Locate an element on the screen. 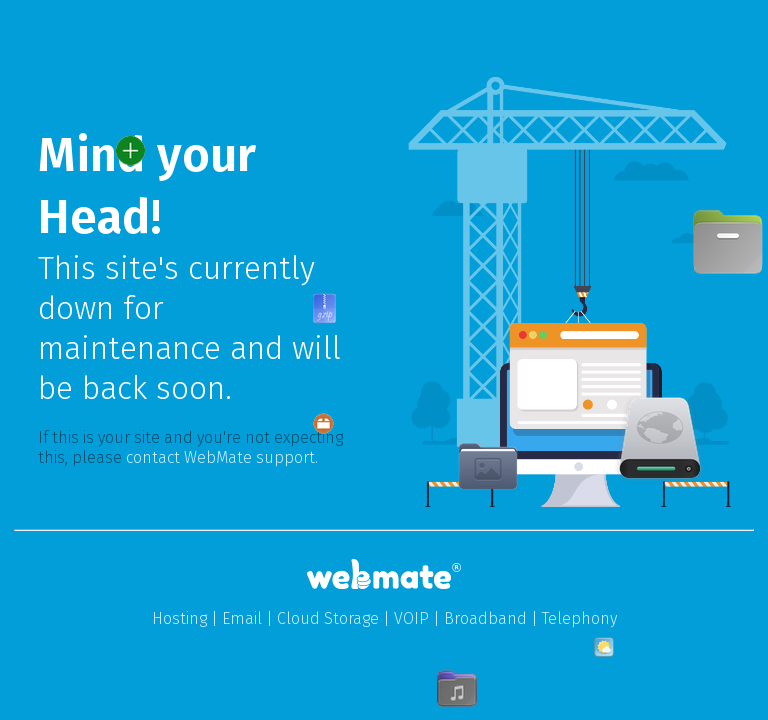 The width and height of the screenshot is (768, 720). a gzip compressed archive file is located at coordinates (324, 308).